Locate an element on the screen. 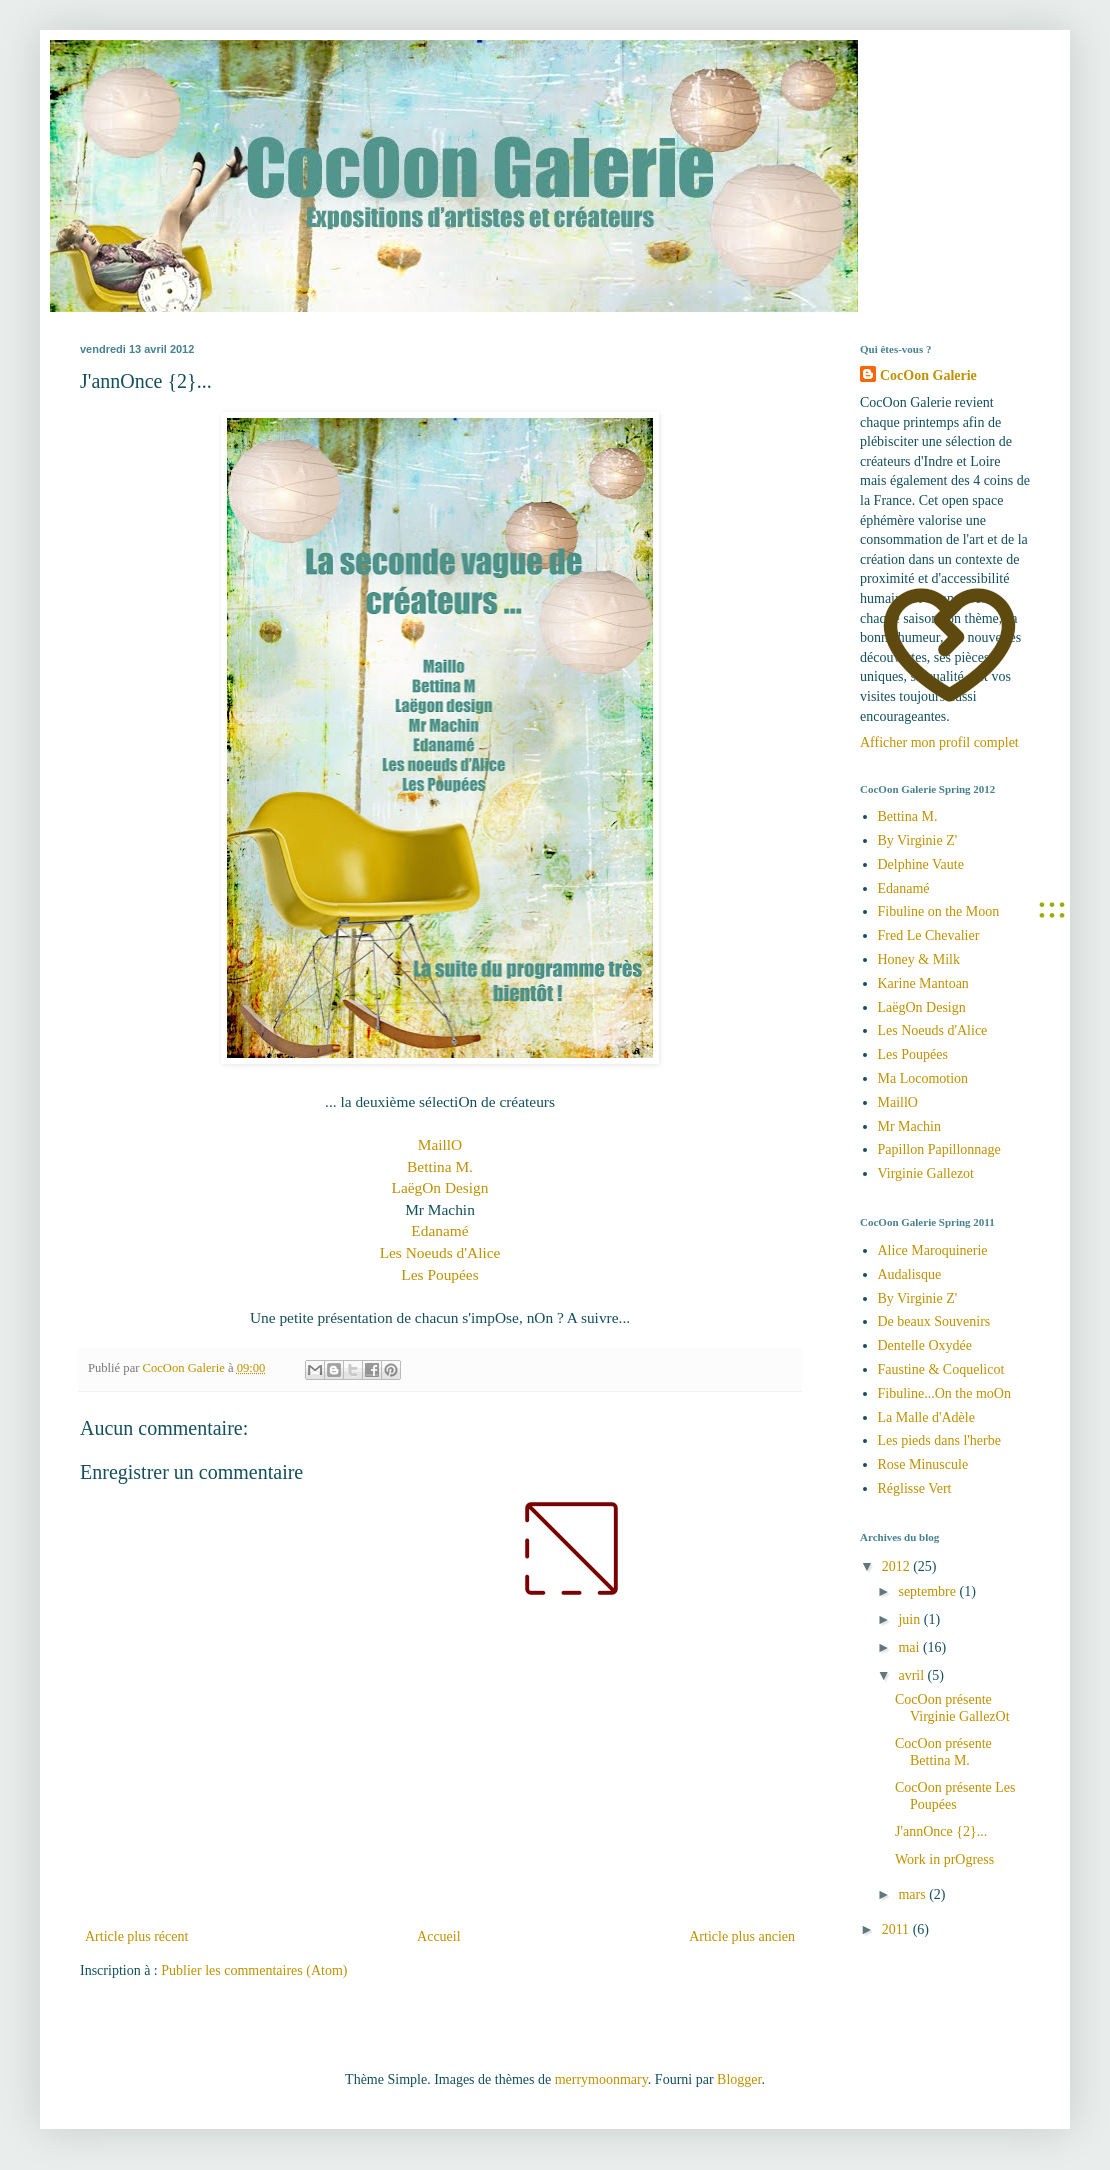  drag to reorder or rearrange items is located at coordinates (1052, 910).